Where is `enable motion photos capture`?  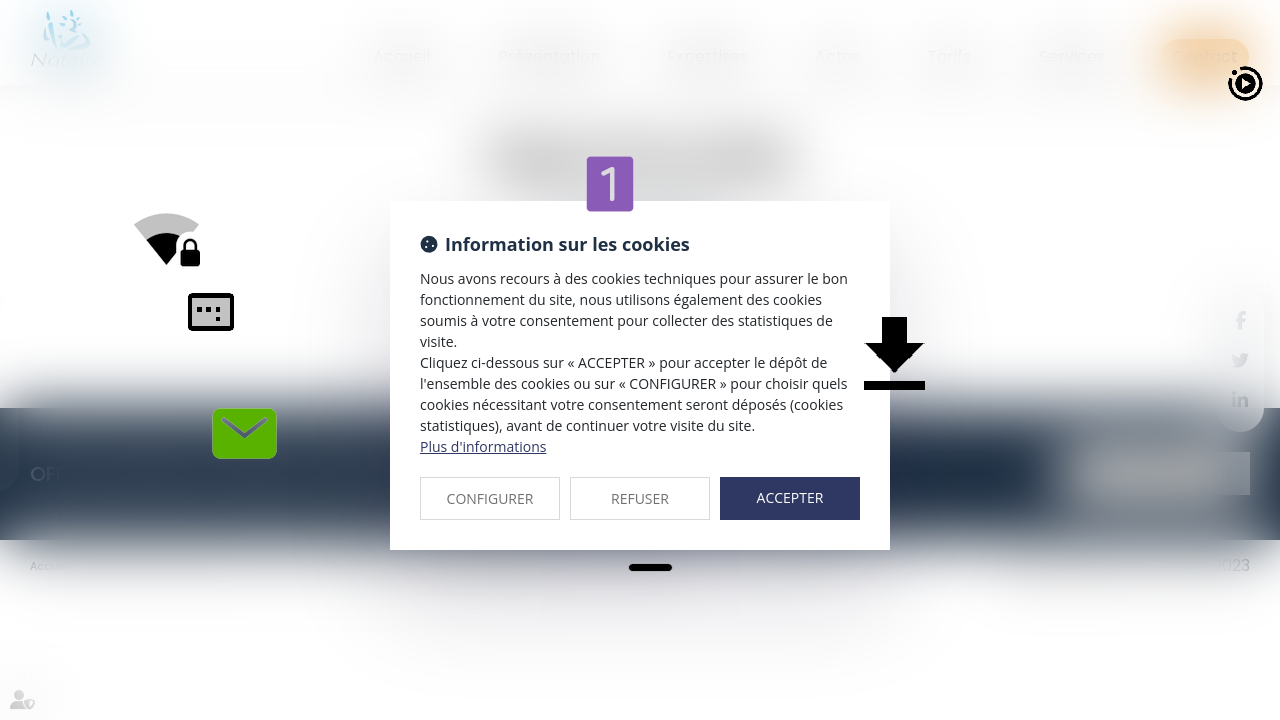
enable motion photos capture is located at coordinates (1245, 83).